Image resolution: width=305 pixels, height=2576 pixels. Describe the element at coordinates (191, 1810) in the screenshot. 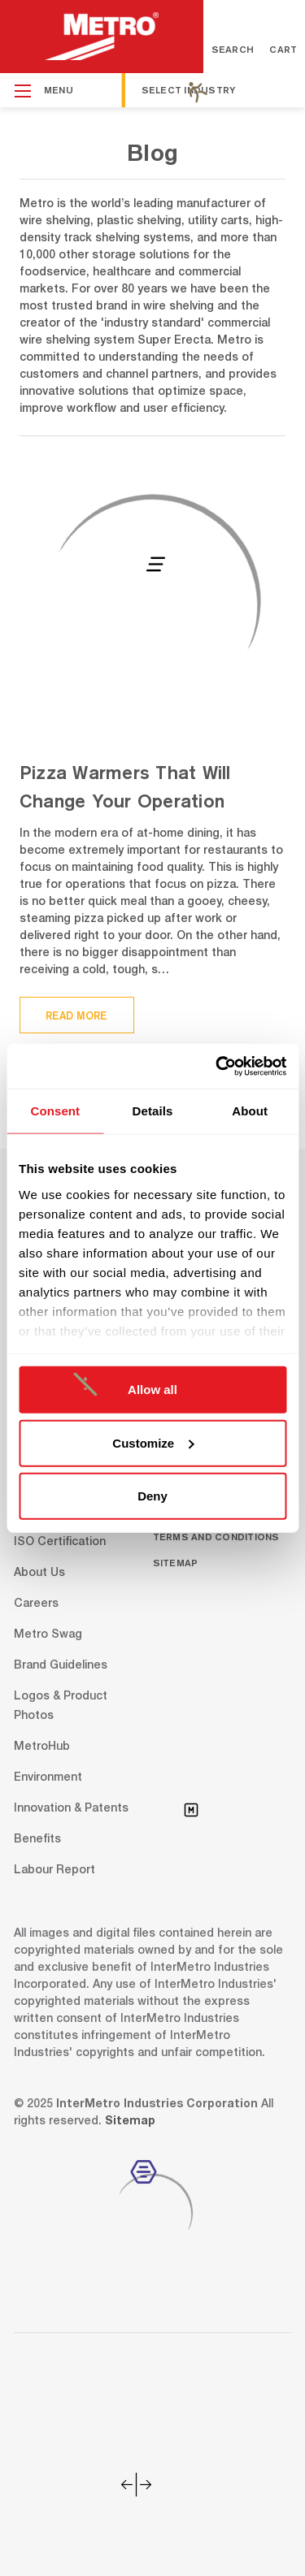

I see `select medium size option` at that location.